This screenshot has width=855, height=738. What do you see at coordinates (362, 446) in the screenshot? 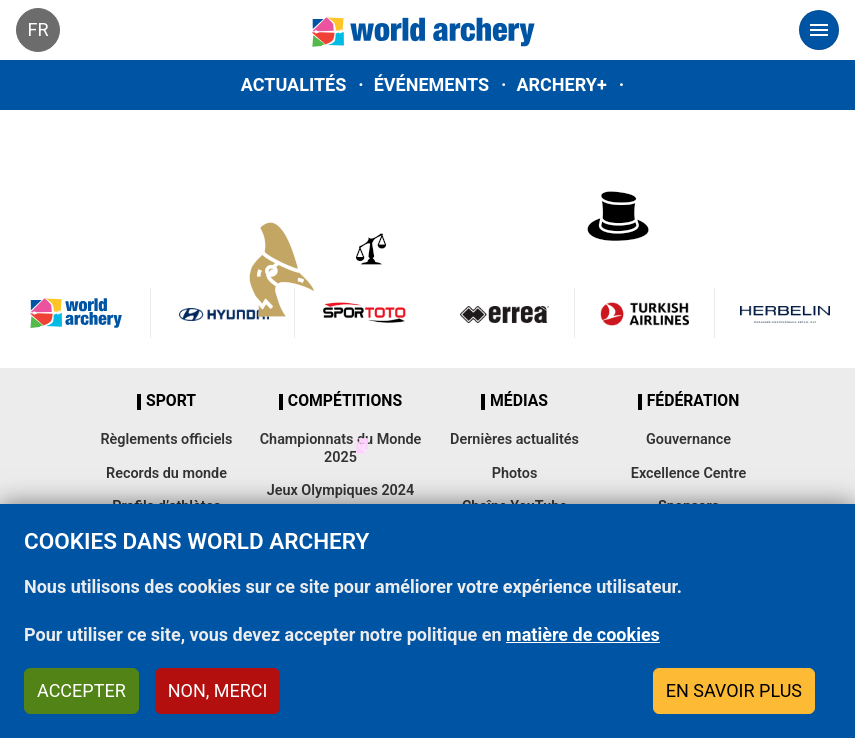
I see `queen of spades playing card` at bounding box center [362, 446].